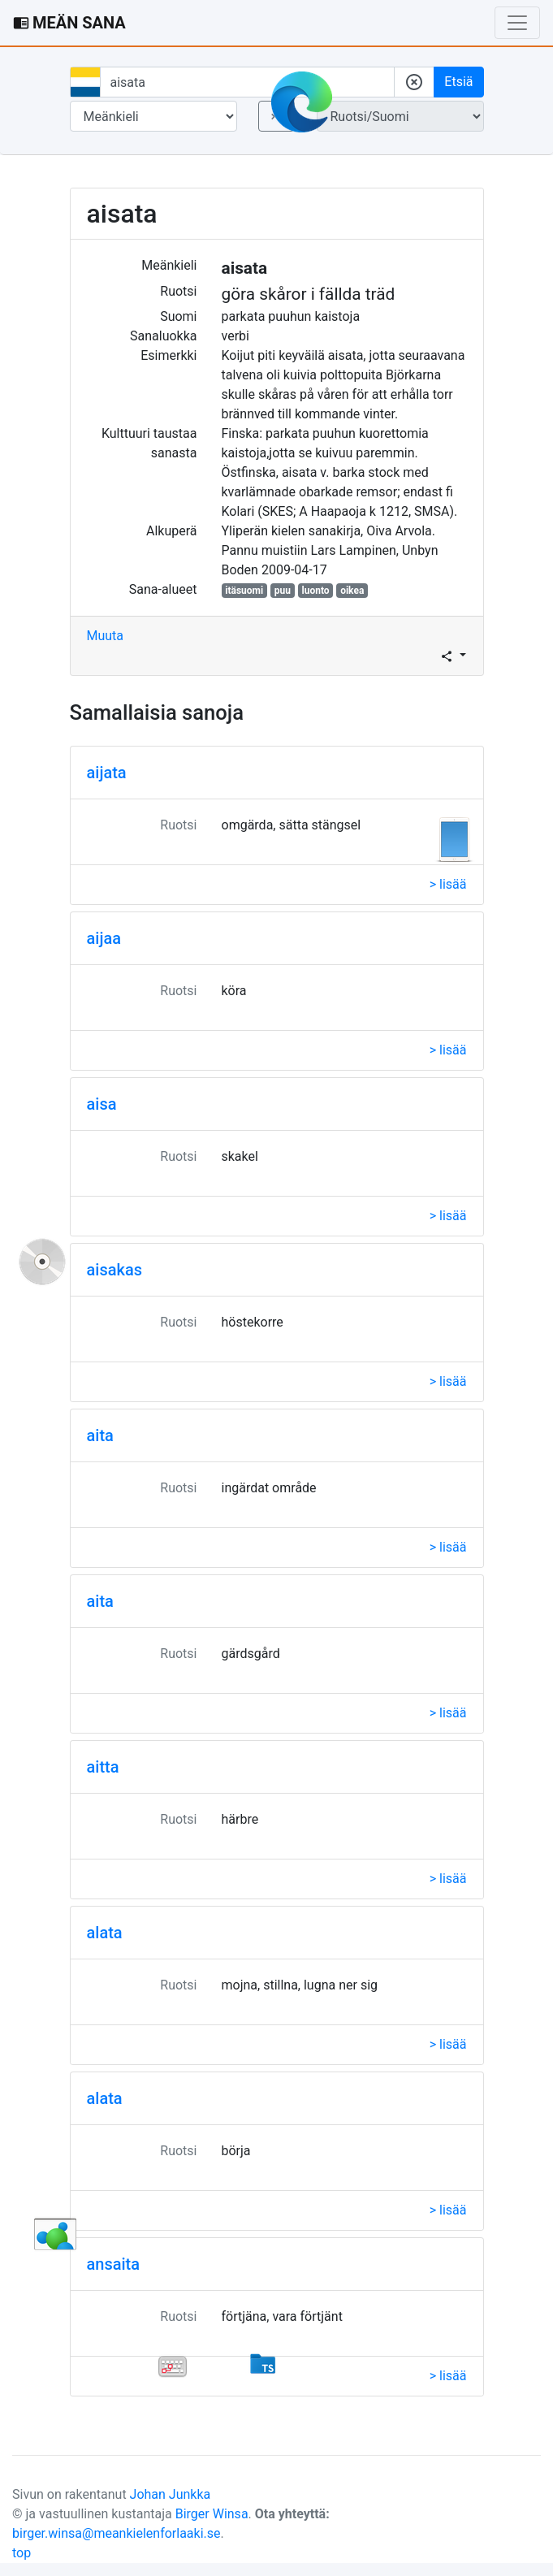 Image resolution: width=553 pixels, height=2576 pixels. Describe the element at coordinates (454, 835) in the screenshot. I see `indicates a connected iPad Mini device` at that location.